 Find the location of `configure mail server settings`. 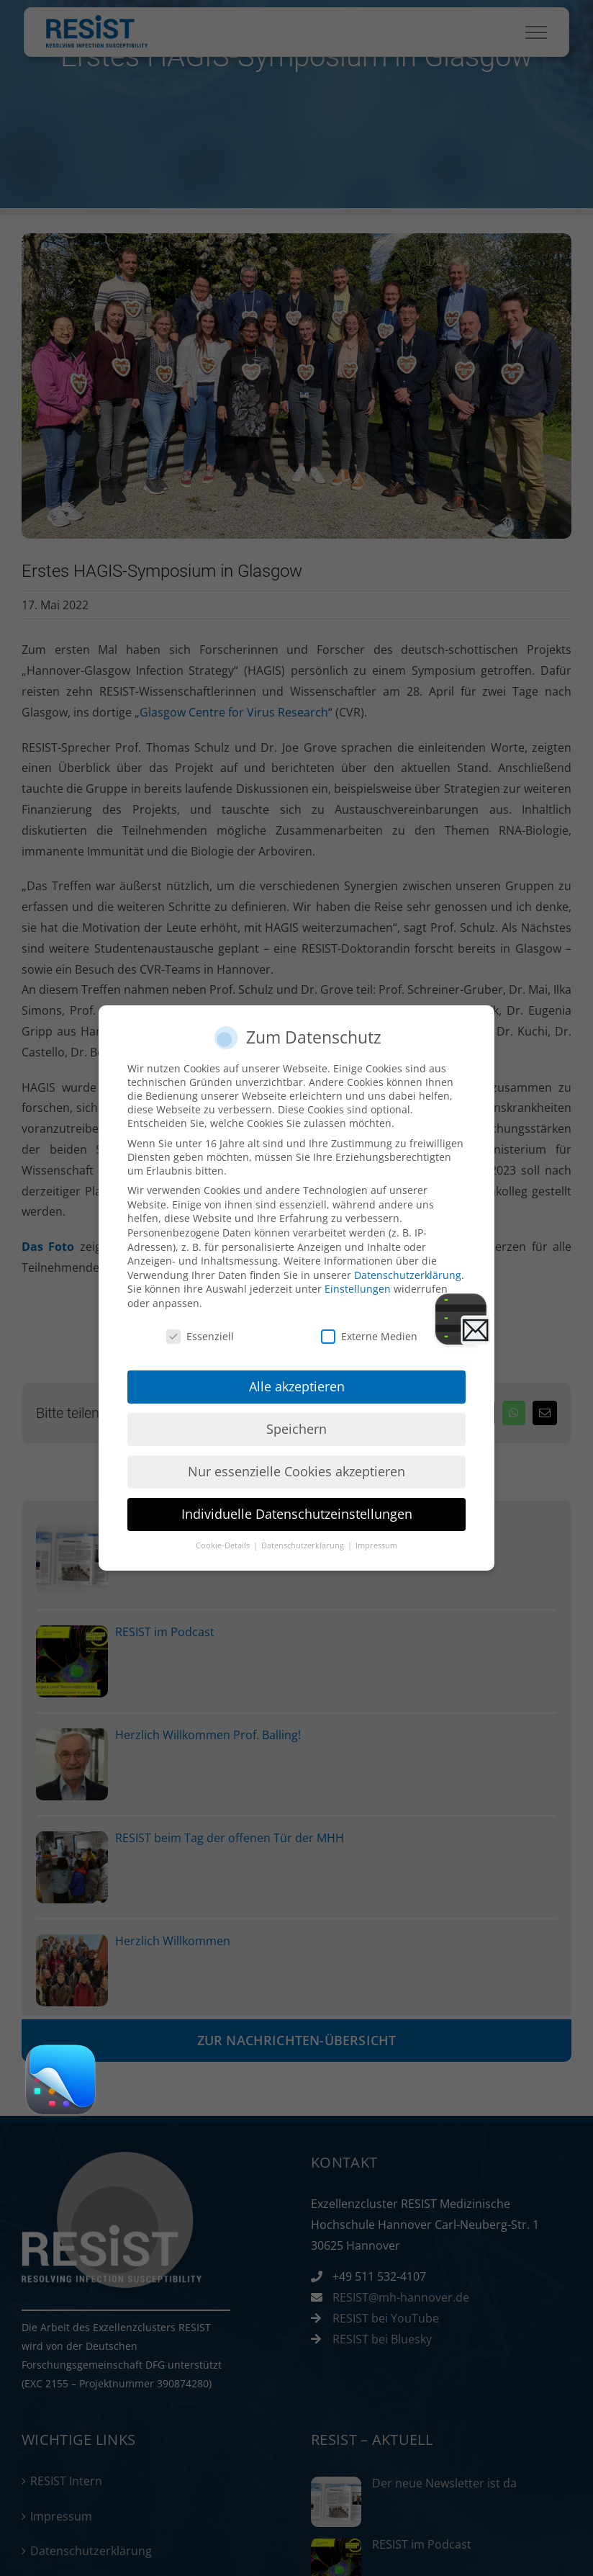

configure mail server settings is located at coordinates (461, 1320).